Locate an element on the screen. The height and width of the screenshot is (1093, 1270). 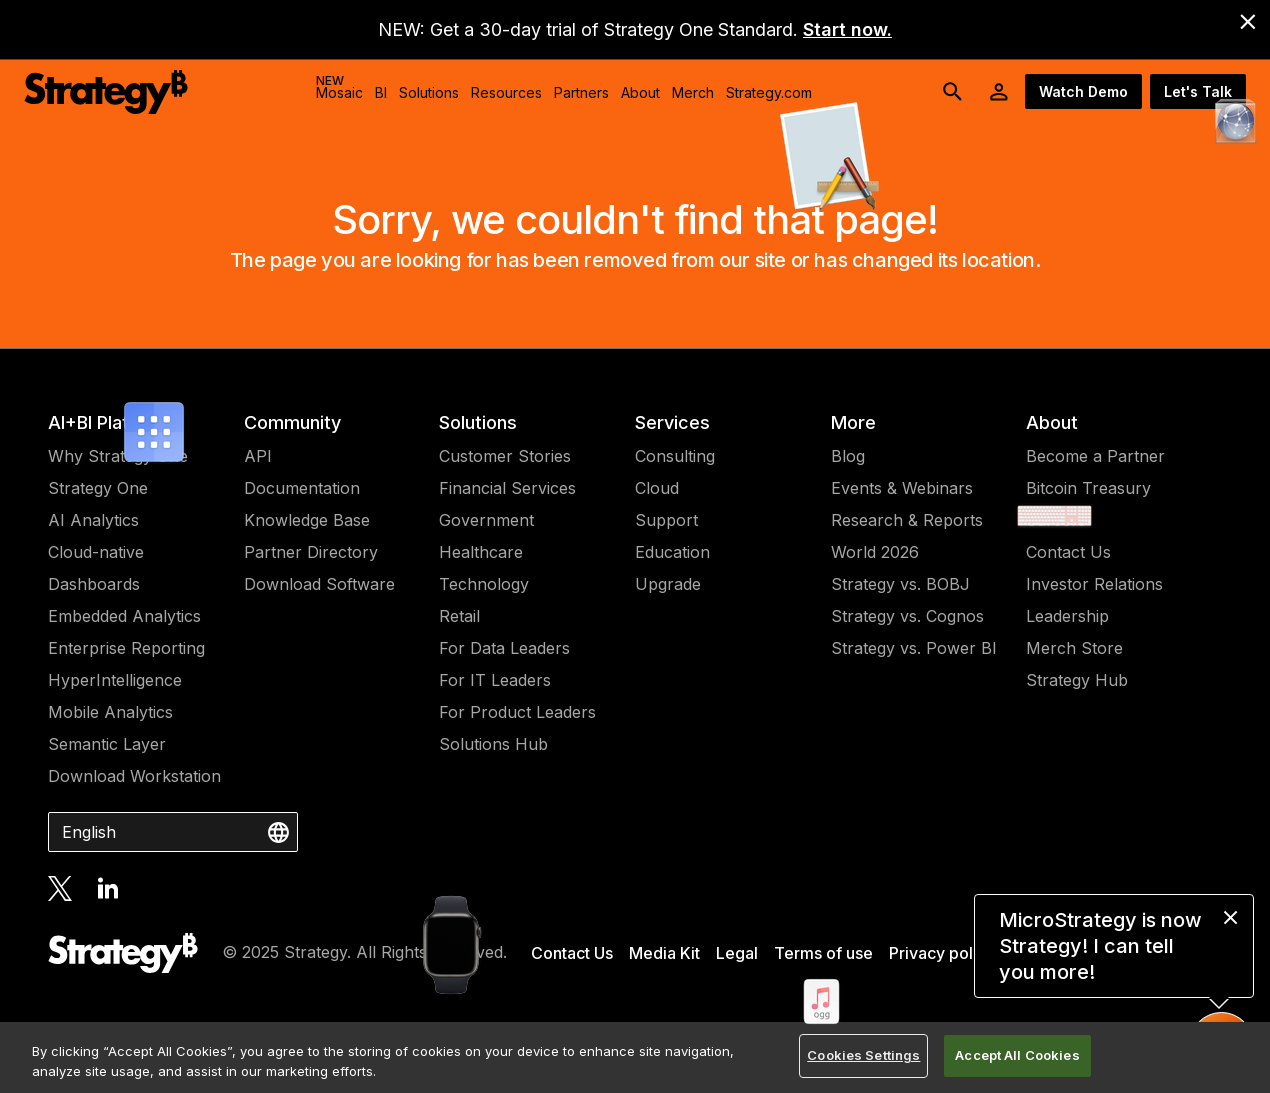
apple watch series 7 device icon is located at coordinates (451, 945).